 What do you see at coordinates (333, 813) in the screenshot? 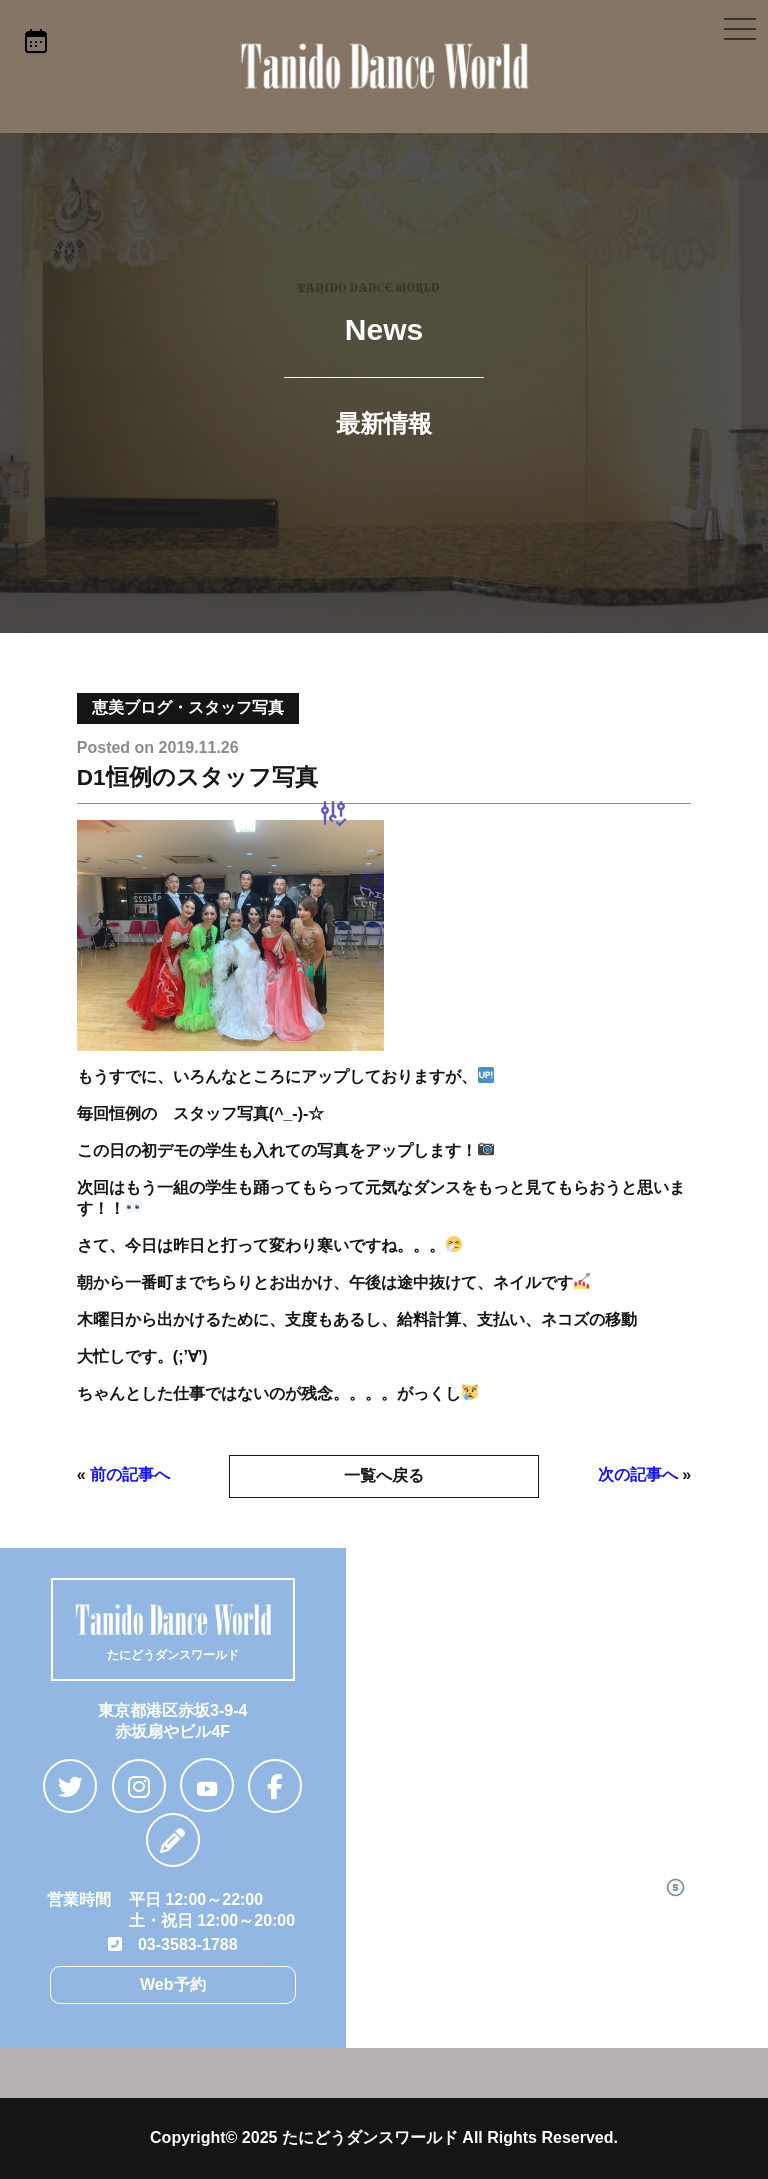
I see `settings saved successfully` at bounding box center [333, 813].